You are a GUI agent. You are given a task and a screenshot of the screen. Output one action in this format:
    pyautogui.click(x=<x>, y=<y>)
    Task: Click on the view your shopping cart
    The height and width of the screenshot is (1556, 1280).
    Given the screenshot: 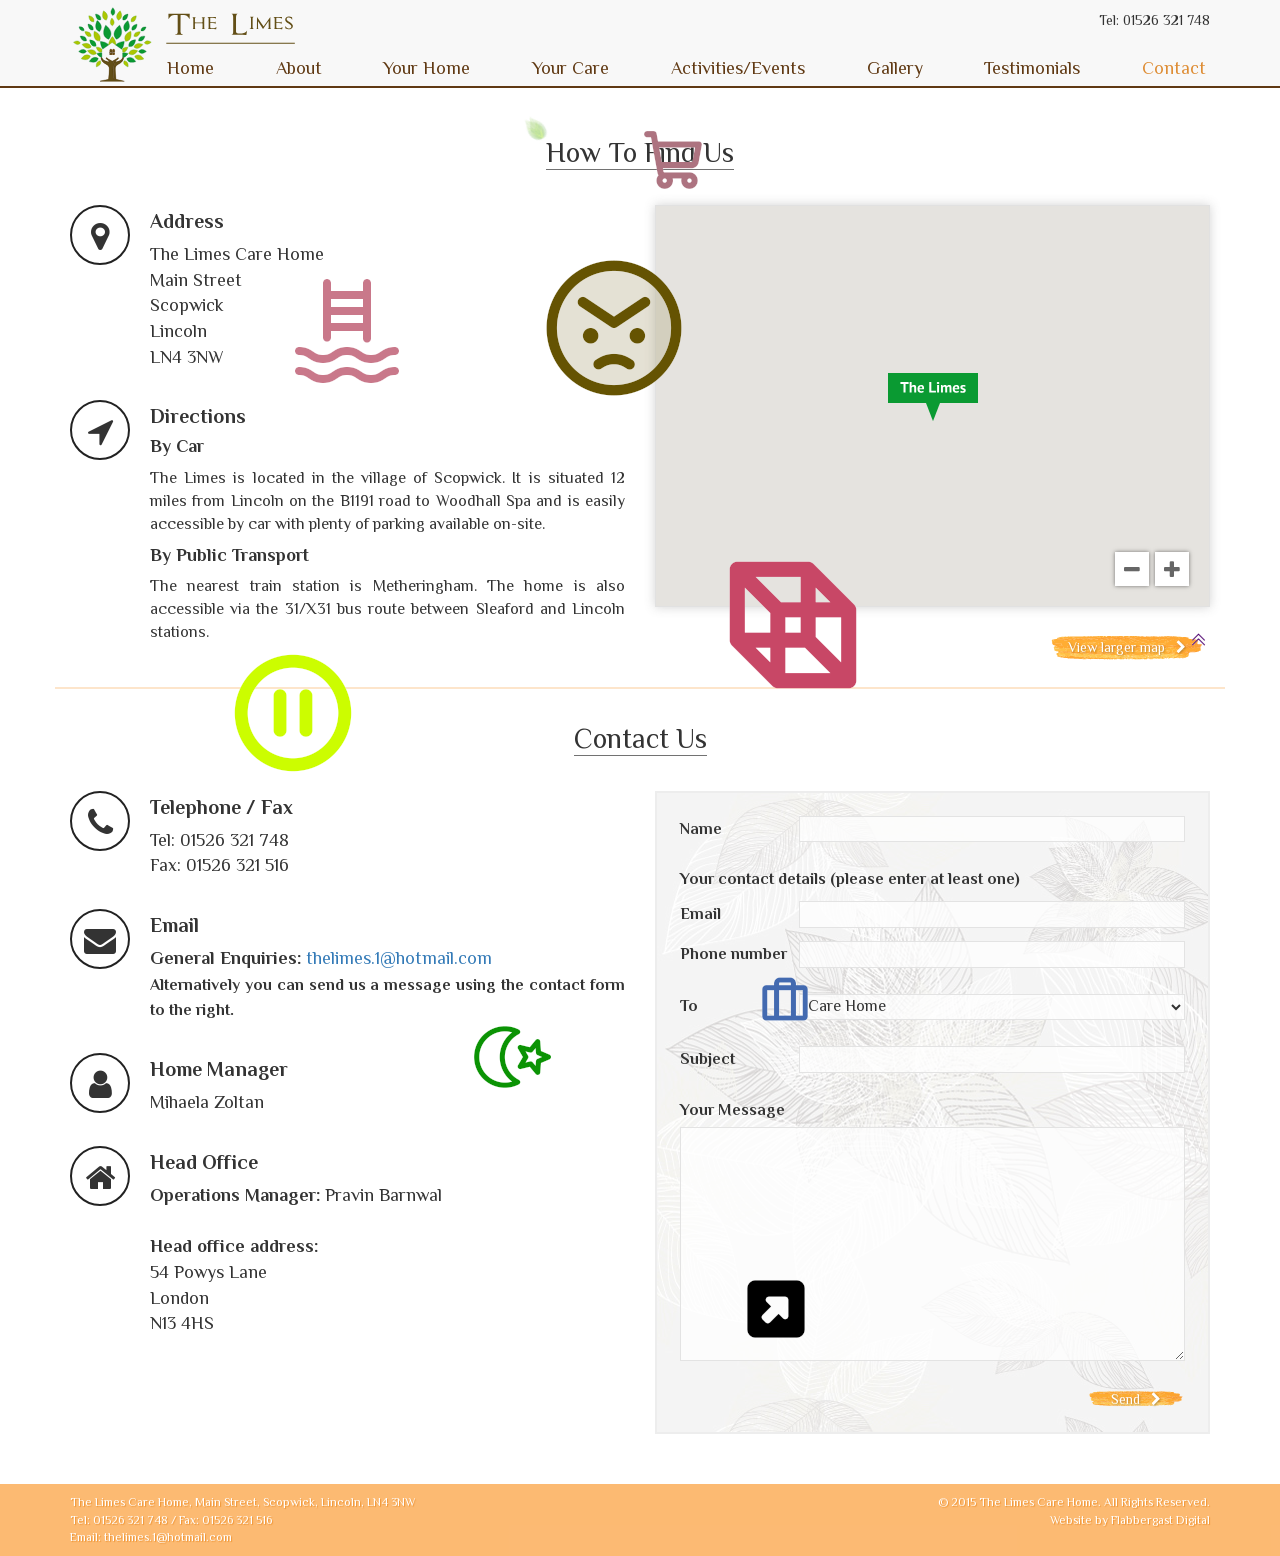 What is the action you would take?
    pyautogui.click(x=674, y=161)
    